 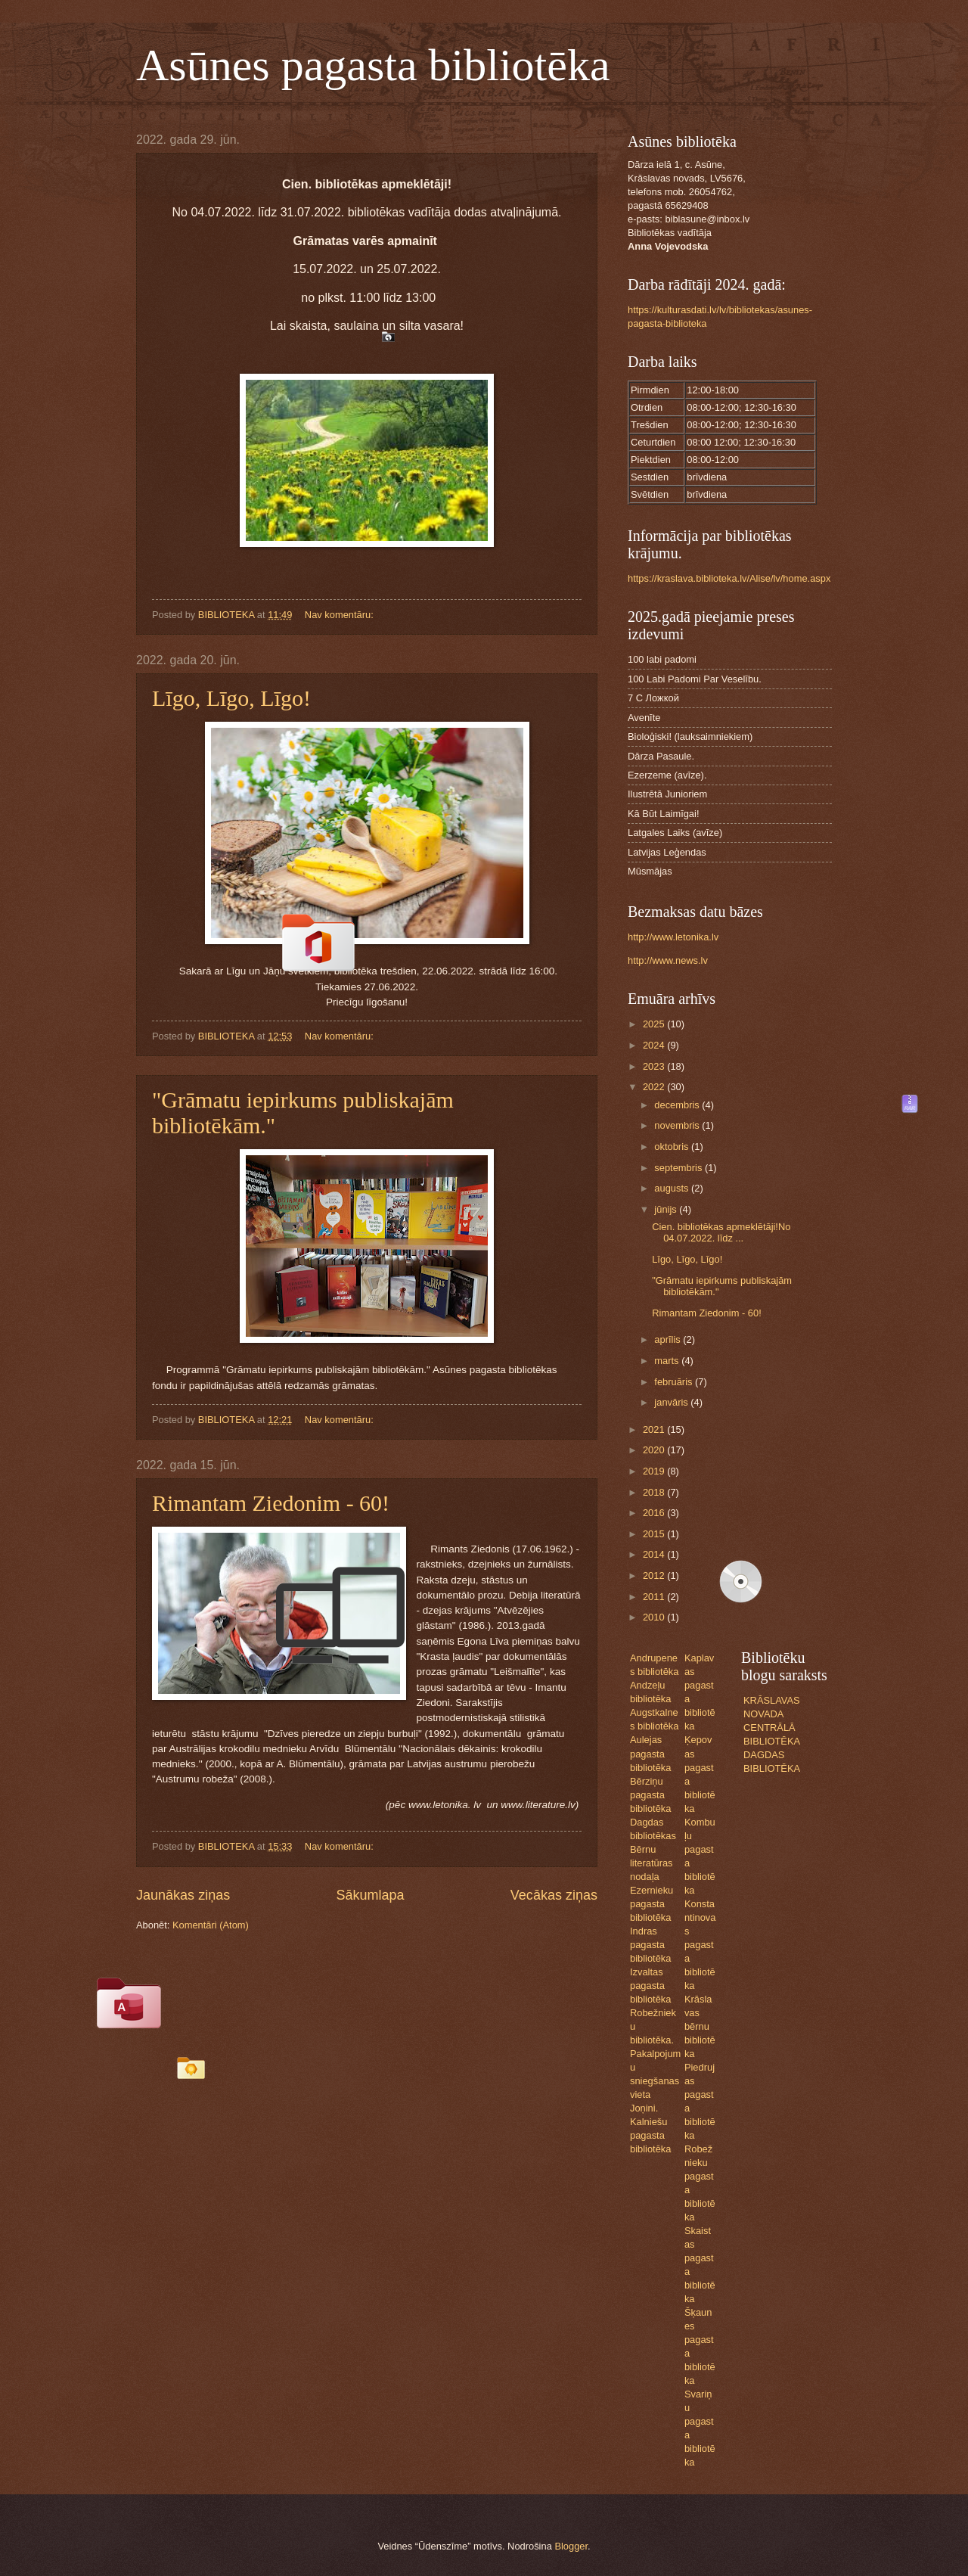 I want to click on open folder containing Microsoft Access database files, so click(x=129, y=2005).